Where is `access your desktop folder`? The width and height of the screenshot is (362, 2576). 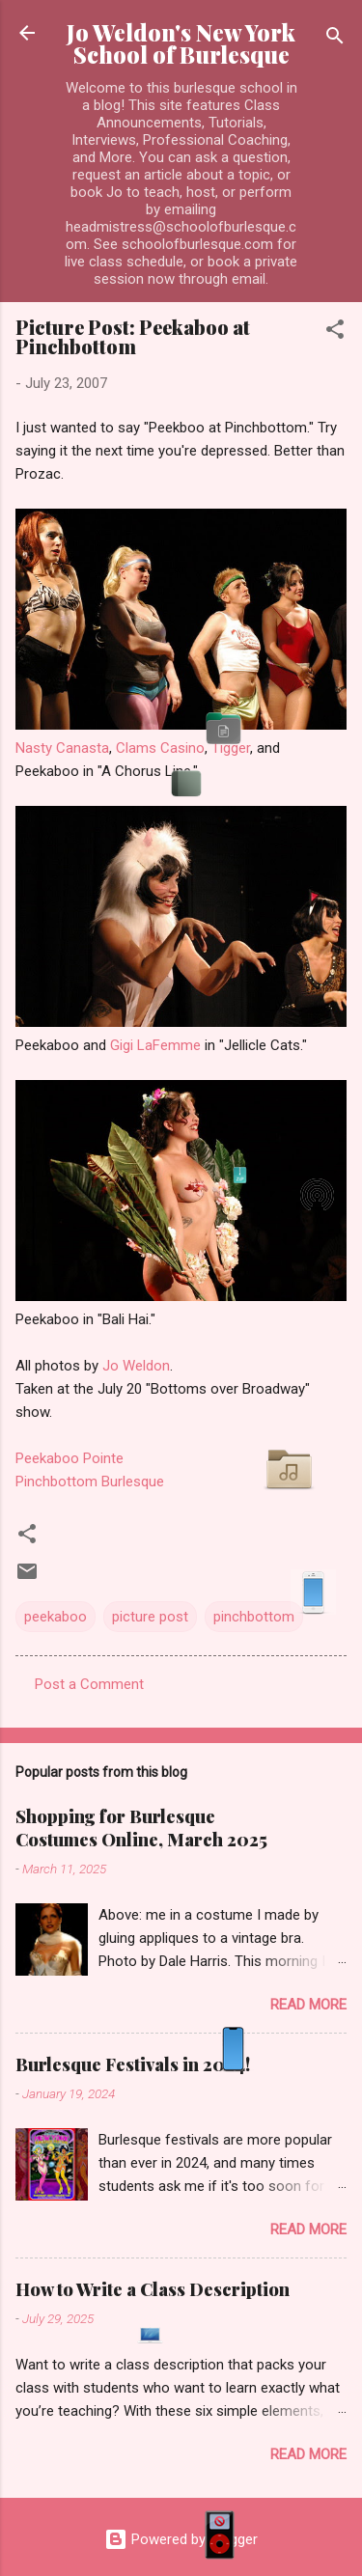 access your desktop folder is located at coordinates (186, 783).